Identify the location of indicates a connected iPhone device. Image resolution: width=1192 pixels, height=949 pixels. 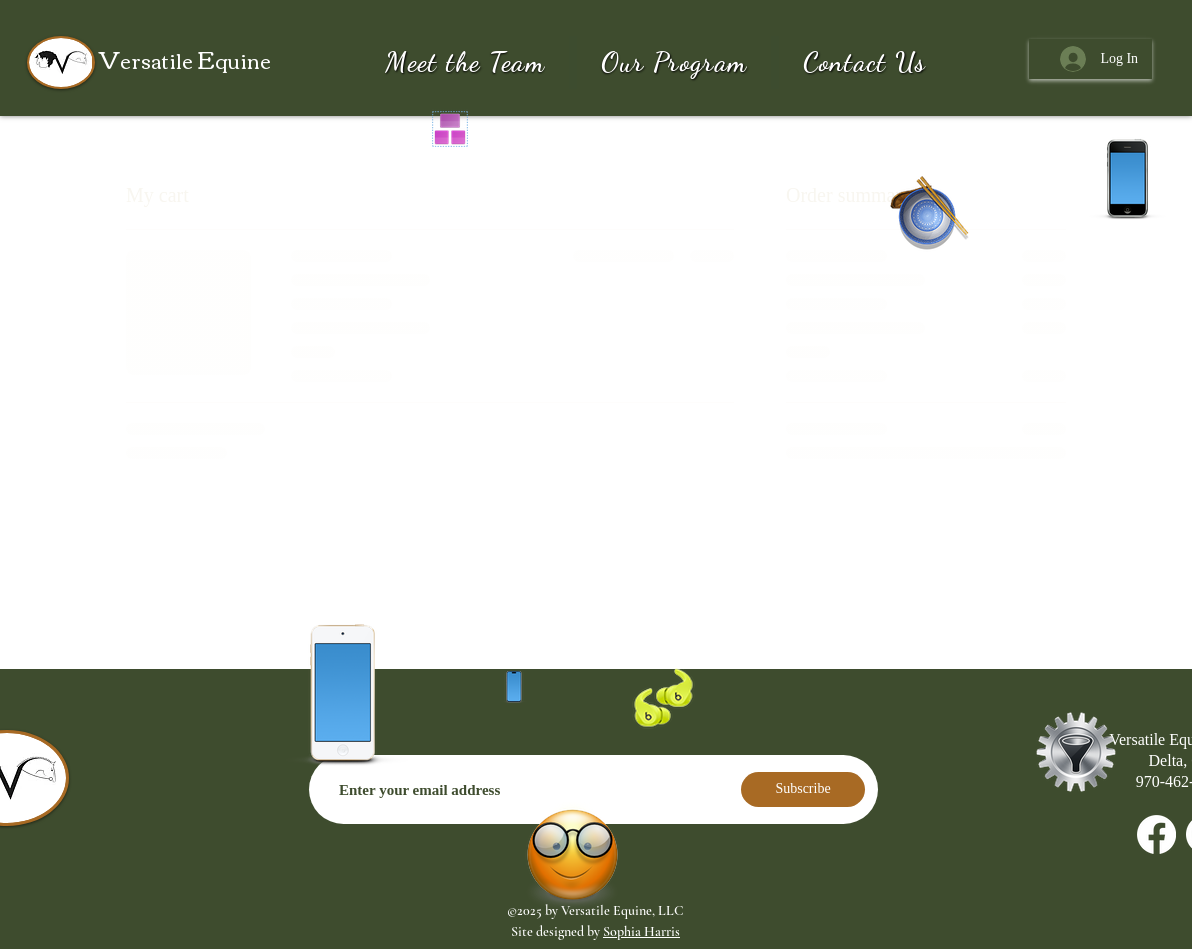
(514, 687).